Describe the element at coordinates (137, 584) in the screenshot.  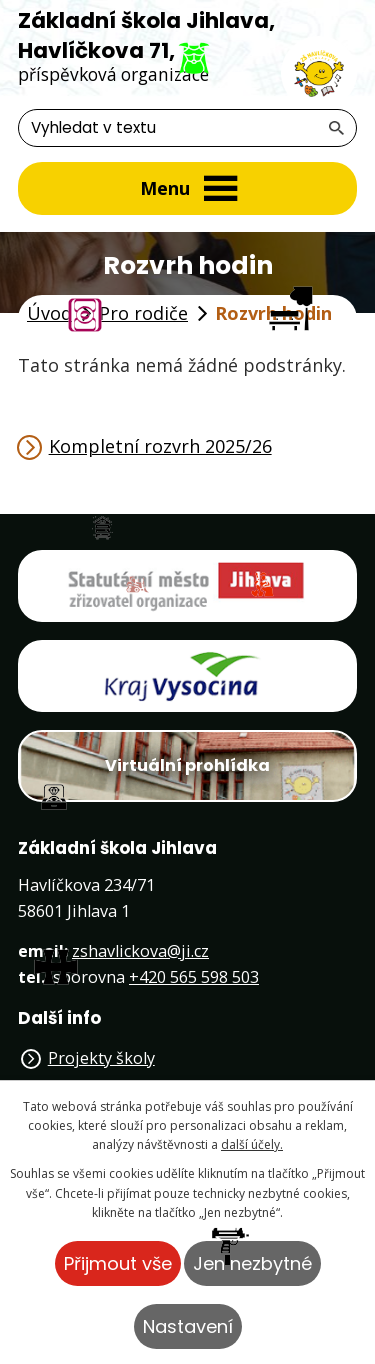
I see `construction or demolition in progress` at that location.